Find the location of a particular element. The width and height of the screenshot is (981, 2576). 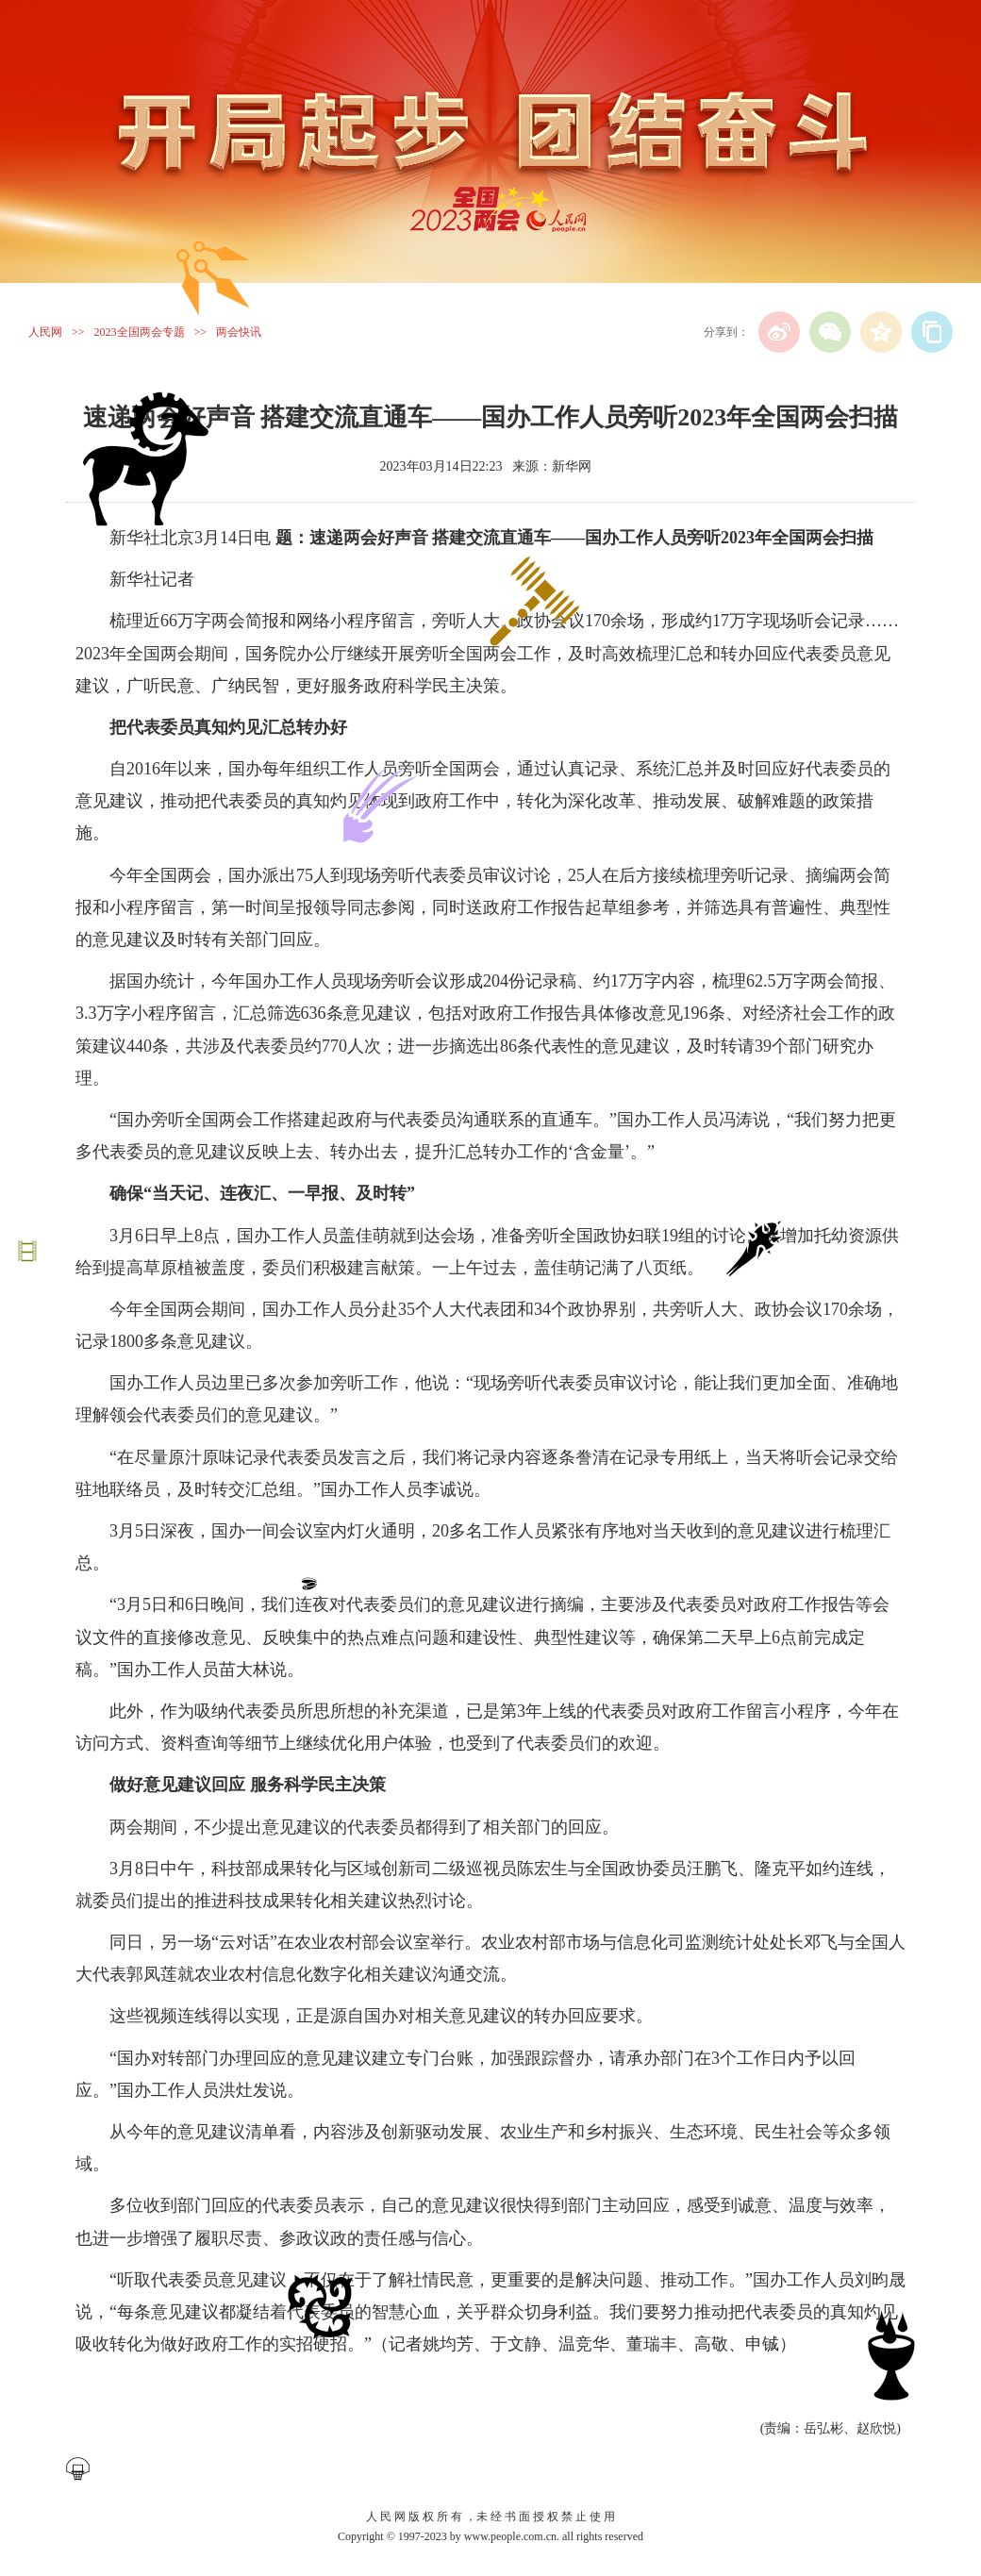

represents a curse or debuff status effect is located at coordinates (321, 2307).